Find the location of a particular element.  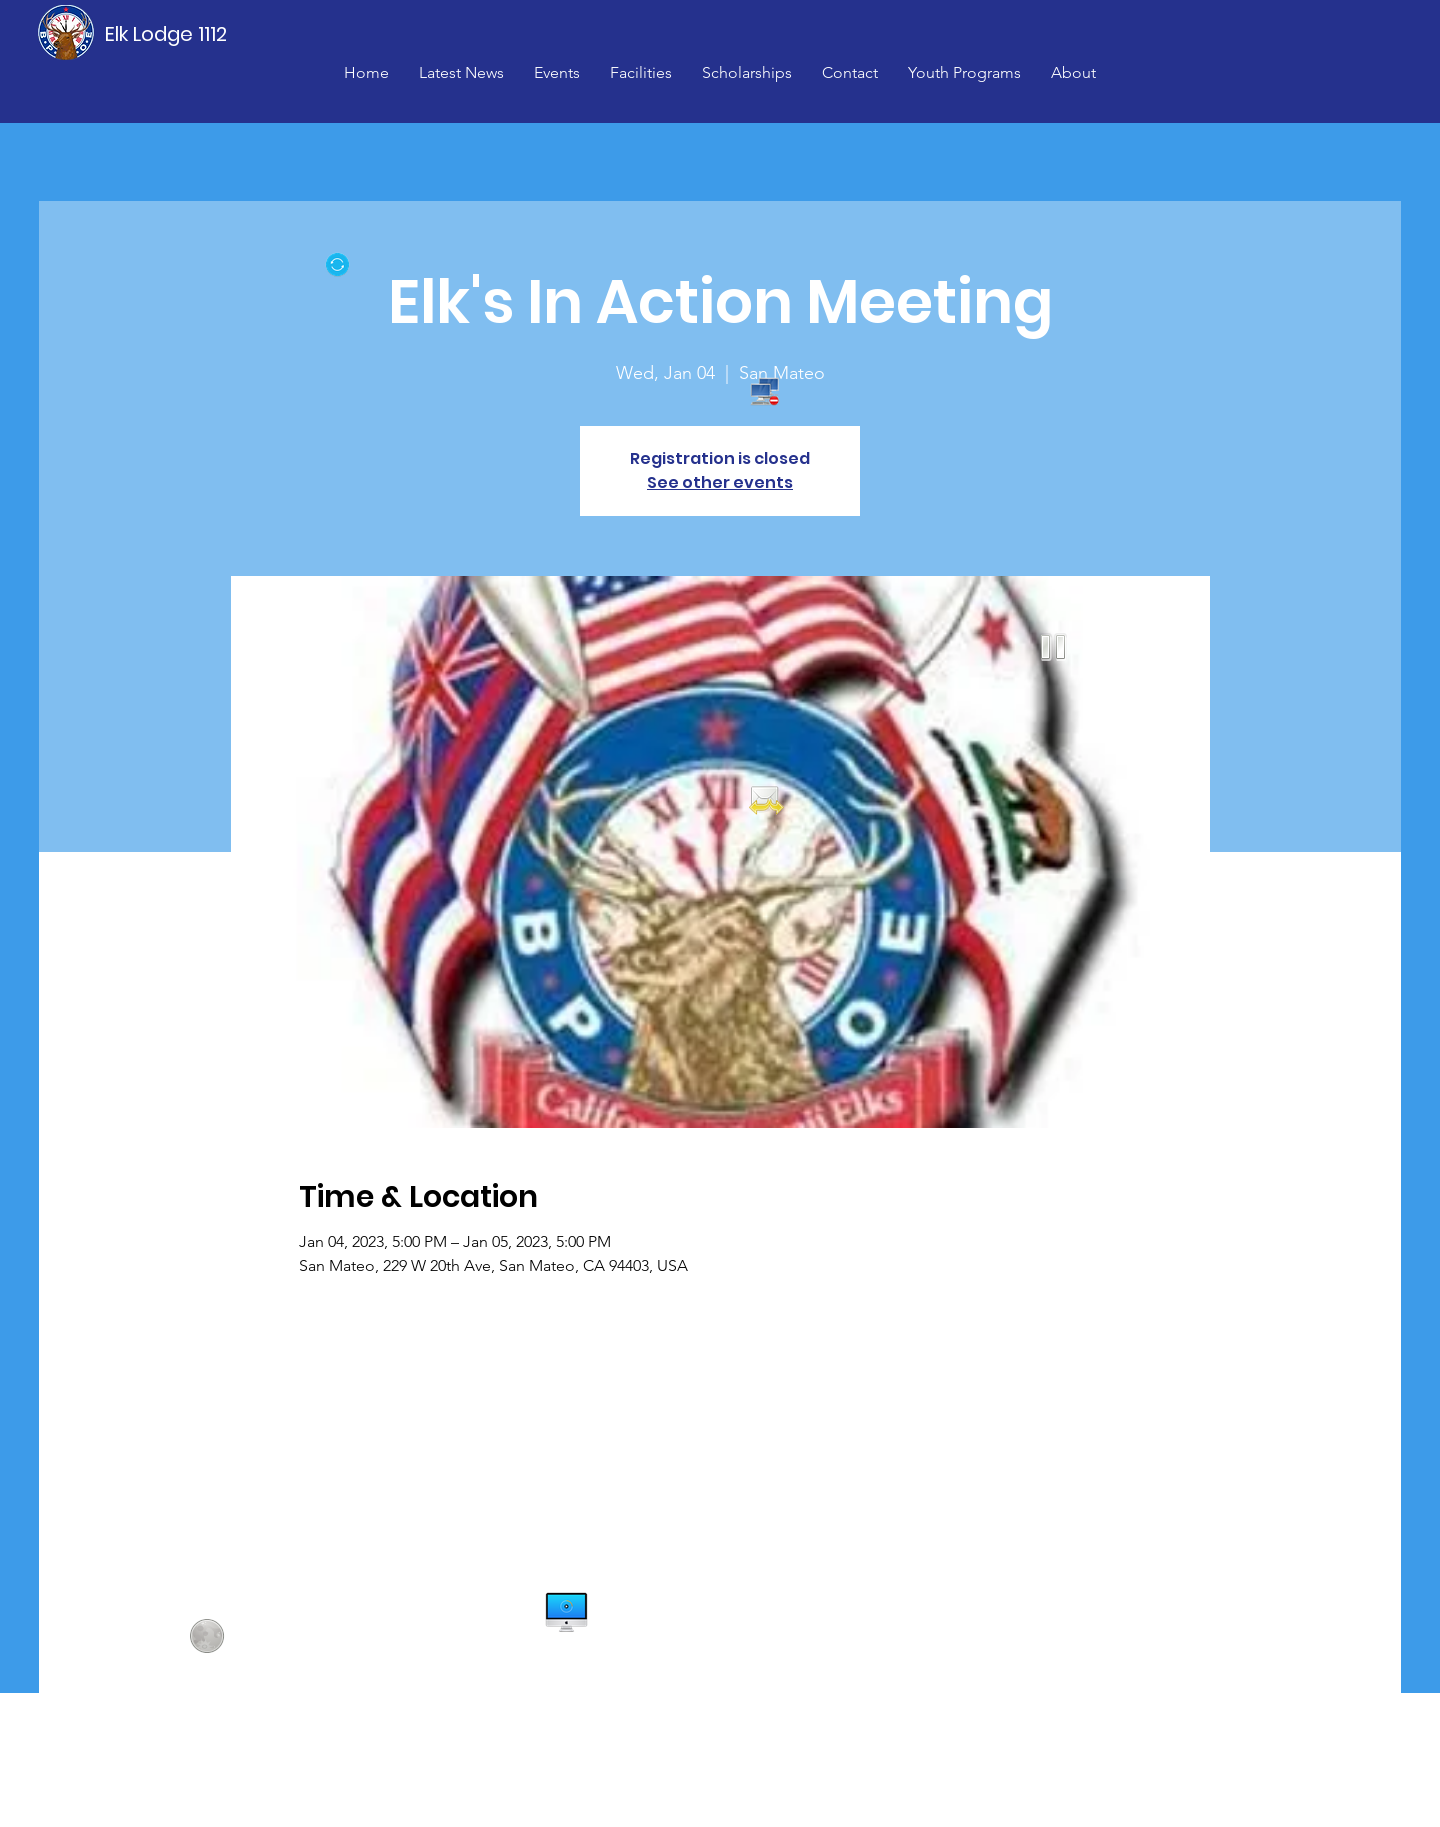

indicates content is currently syncing is located at coordinates (337, 264).